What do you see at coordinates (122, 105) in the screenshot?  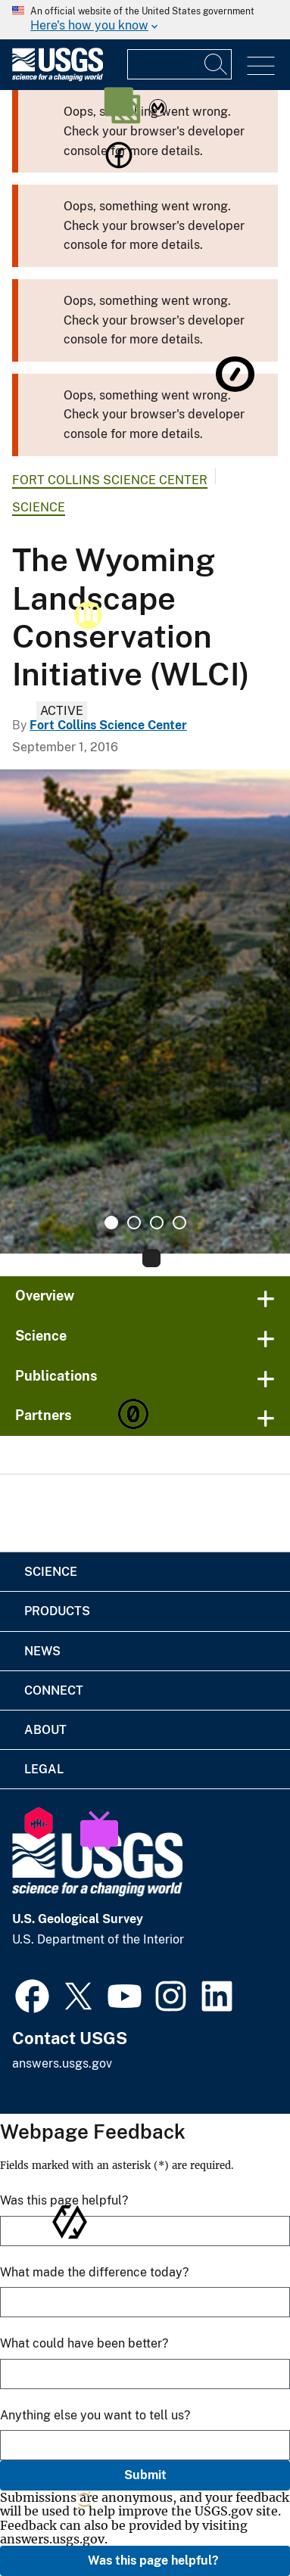 I see `apply shadow effect to selected element` at bounding box center [122, 105].